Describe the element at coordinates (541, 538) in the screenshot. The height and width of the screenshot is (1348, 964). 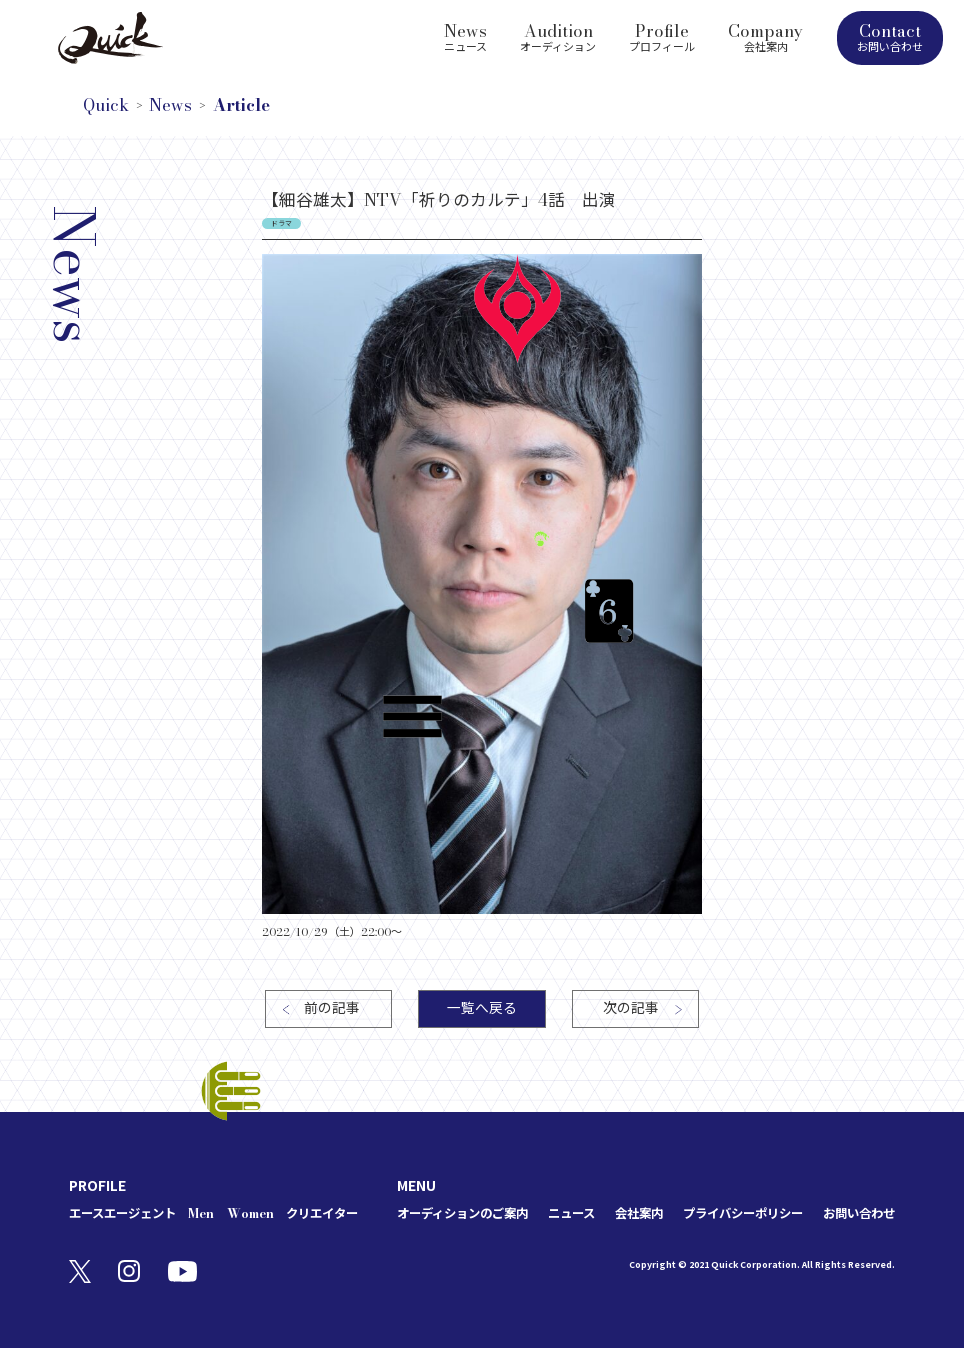
I see `indicates a pest or infestation in a farming/gardening game` at that location.